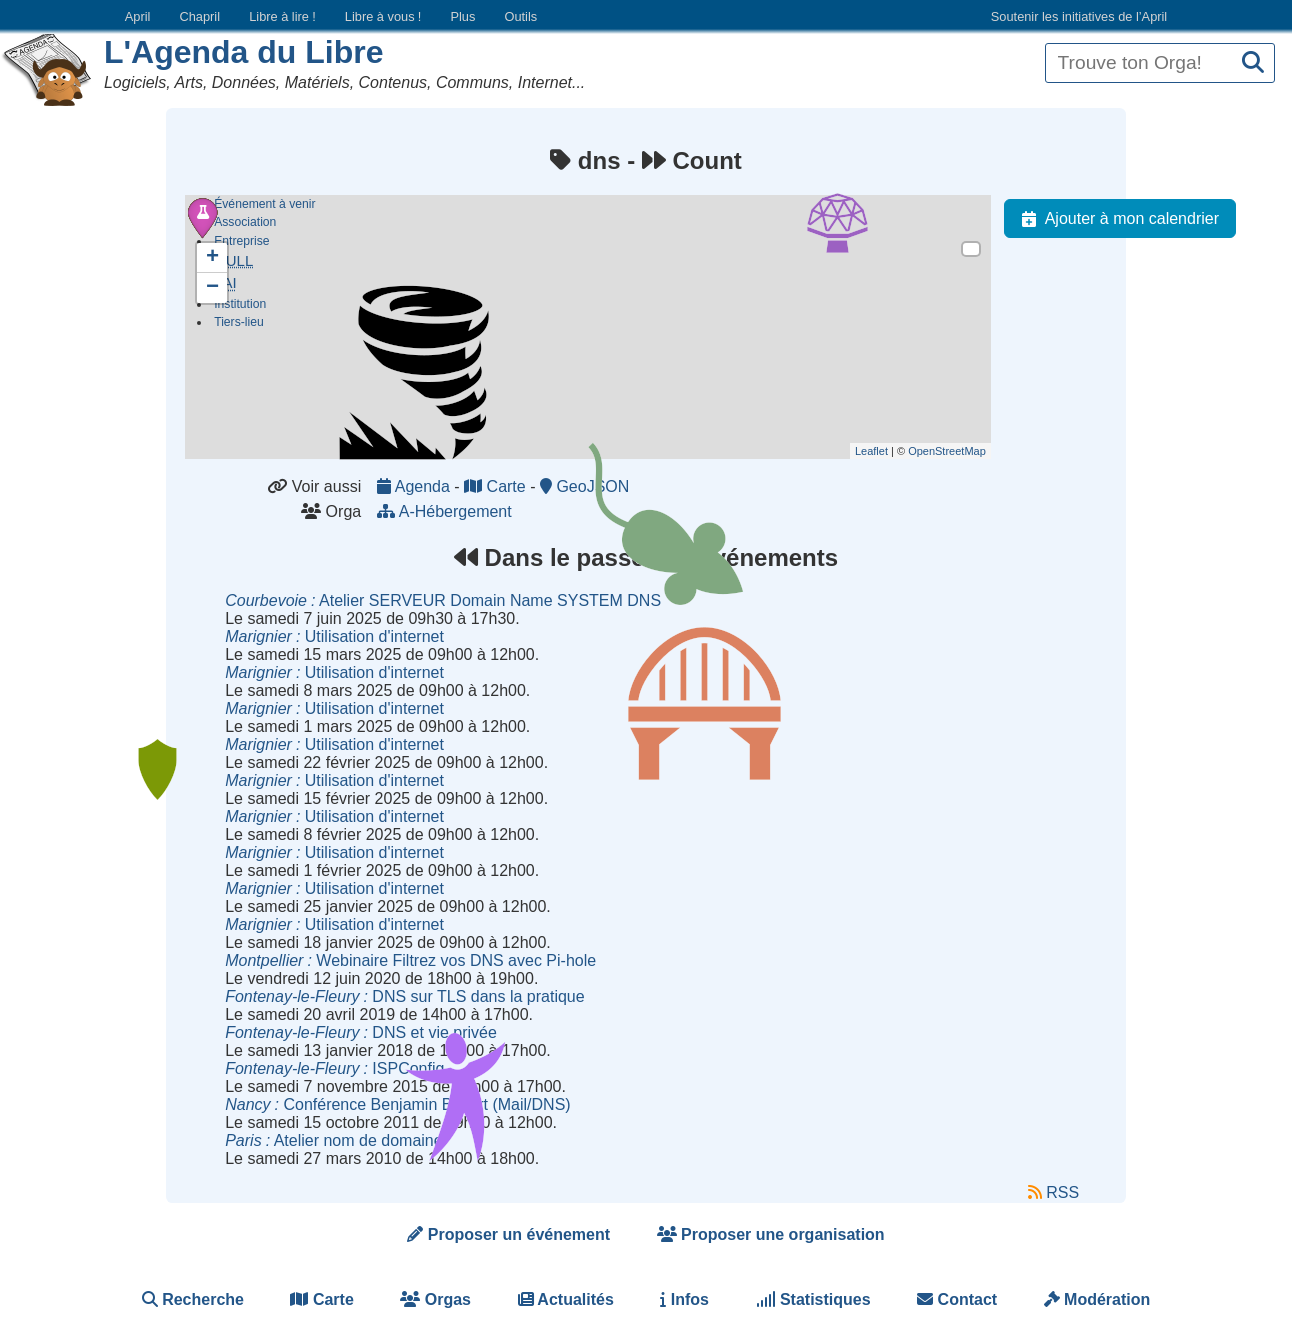 The width and height of the screenshot is (1292, 1332). What do you see at coordinates (668, 524) in the screenshot?
I see `select mouse character or pet` at bounding box center [668, 524].